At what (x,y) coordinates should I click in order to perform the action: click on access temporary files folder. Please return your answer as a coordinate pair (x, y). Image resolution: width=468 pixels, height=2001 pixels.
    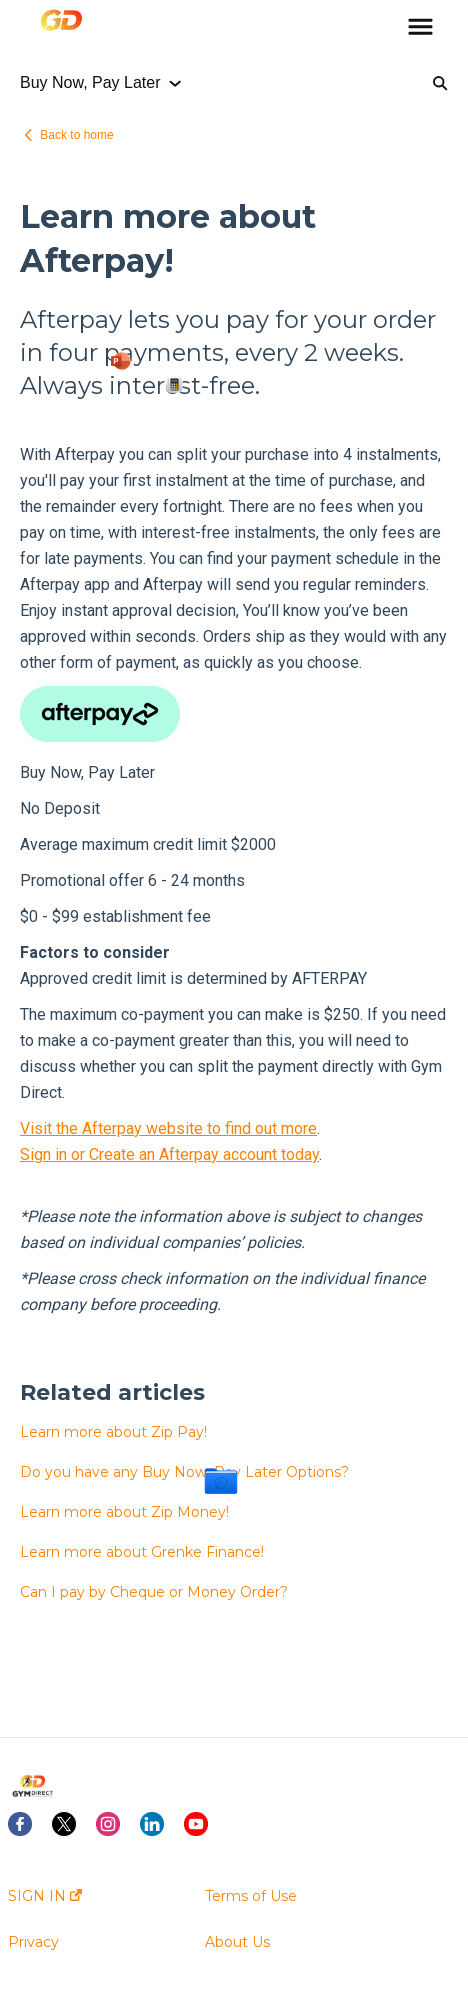
    Looking at the image, I should click on (221, 1481).